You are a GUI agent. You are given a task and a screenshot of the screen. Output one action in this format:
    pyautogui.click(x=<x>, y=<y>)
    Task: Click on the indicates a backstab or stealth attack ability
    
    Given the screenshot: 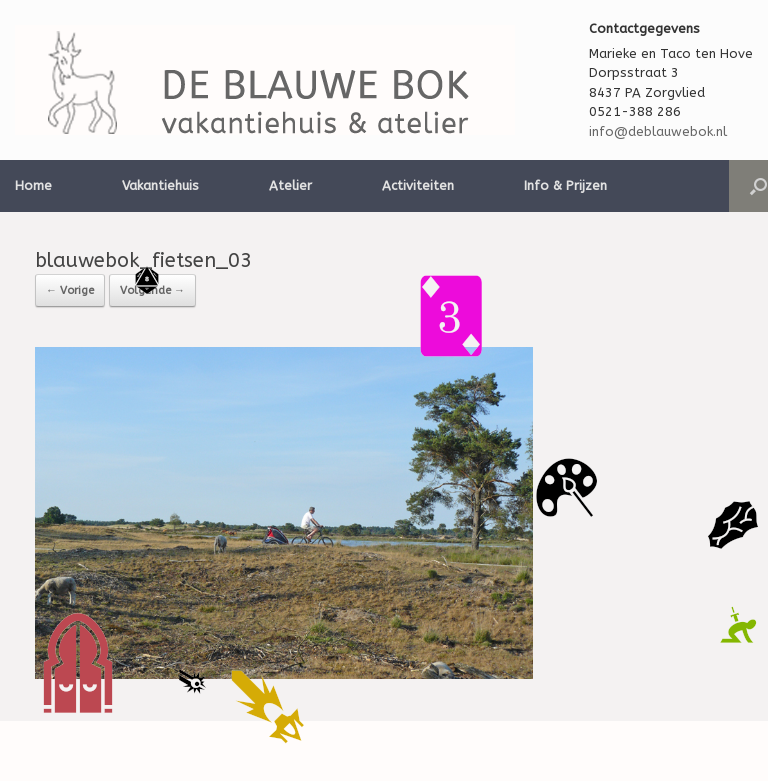 What is the action you would take?
    pyautogui.click(x=738, y=624)
    